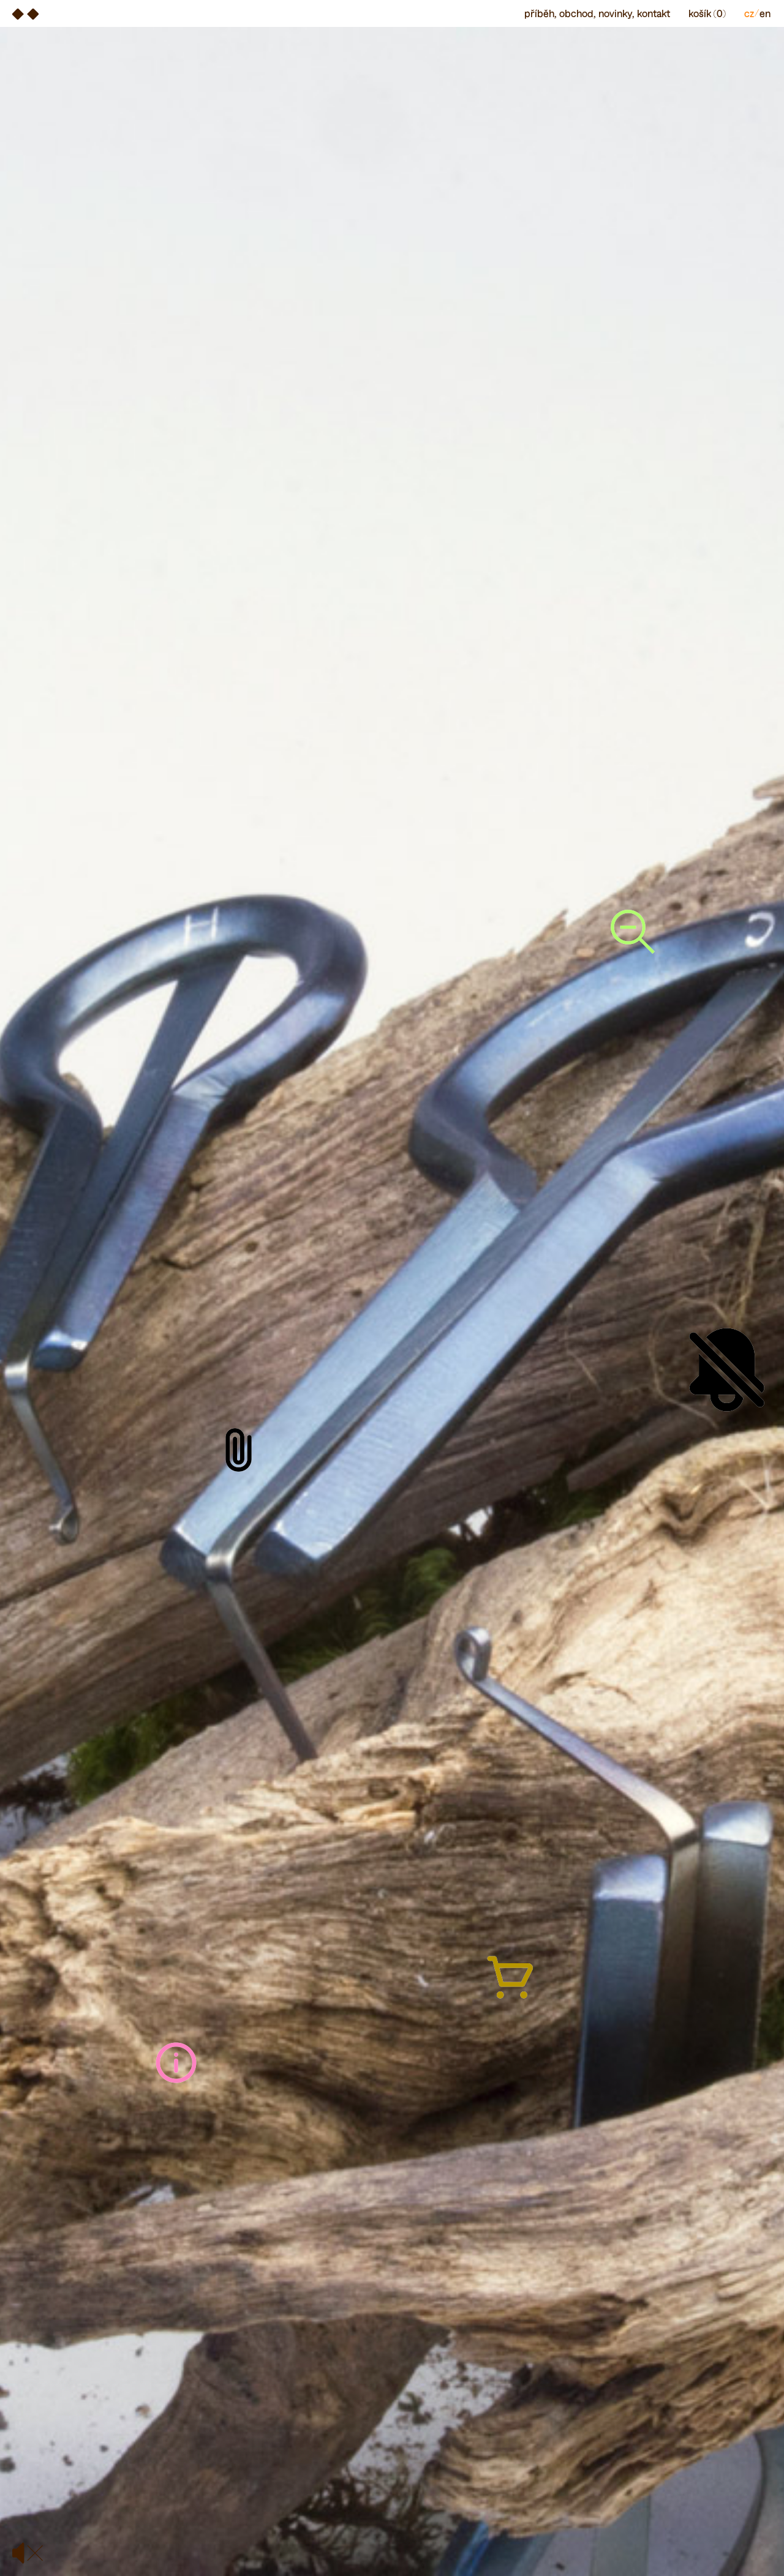  I want to click on zoom out to see more content, so click(633, 932).